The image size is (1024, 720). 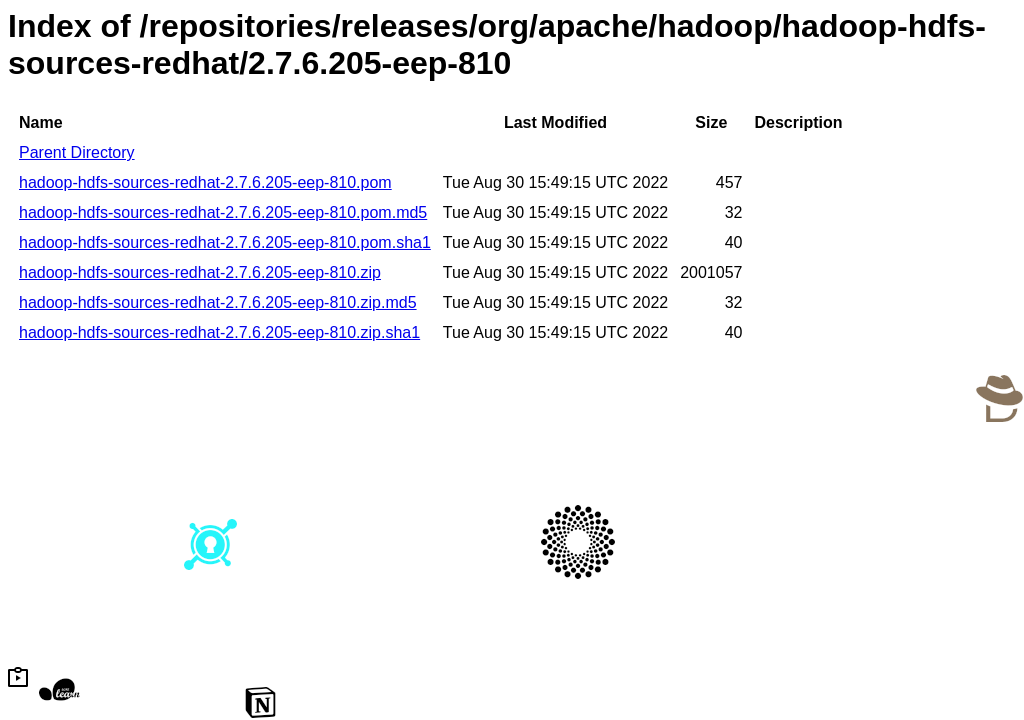 What do you see at coordinates (260, 702) in the screenshot?
I see `open Notion app` at bounding box center [260, 702].